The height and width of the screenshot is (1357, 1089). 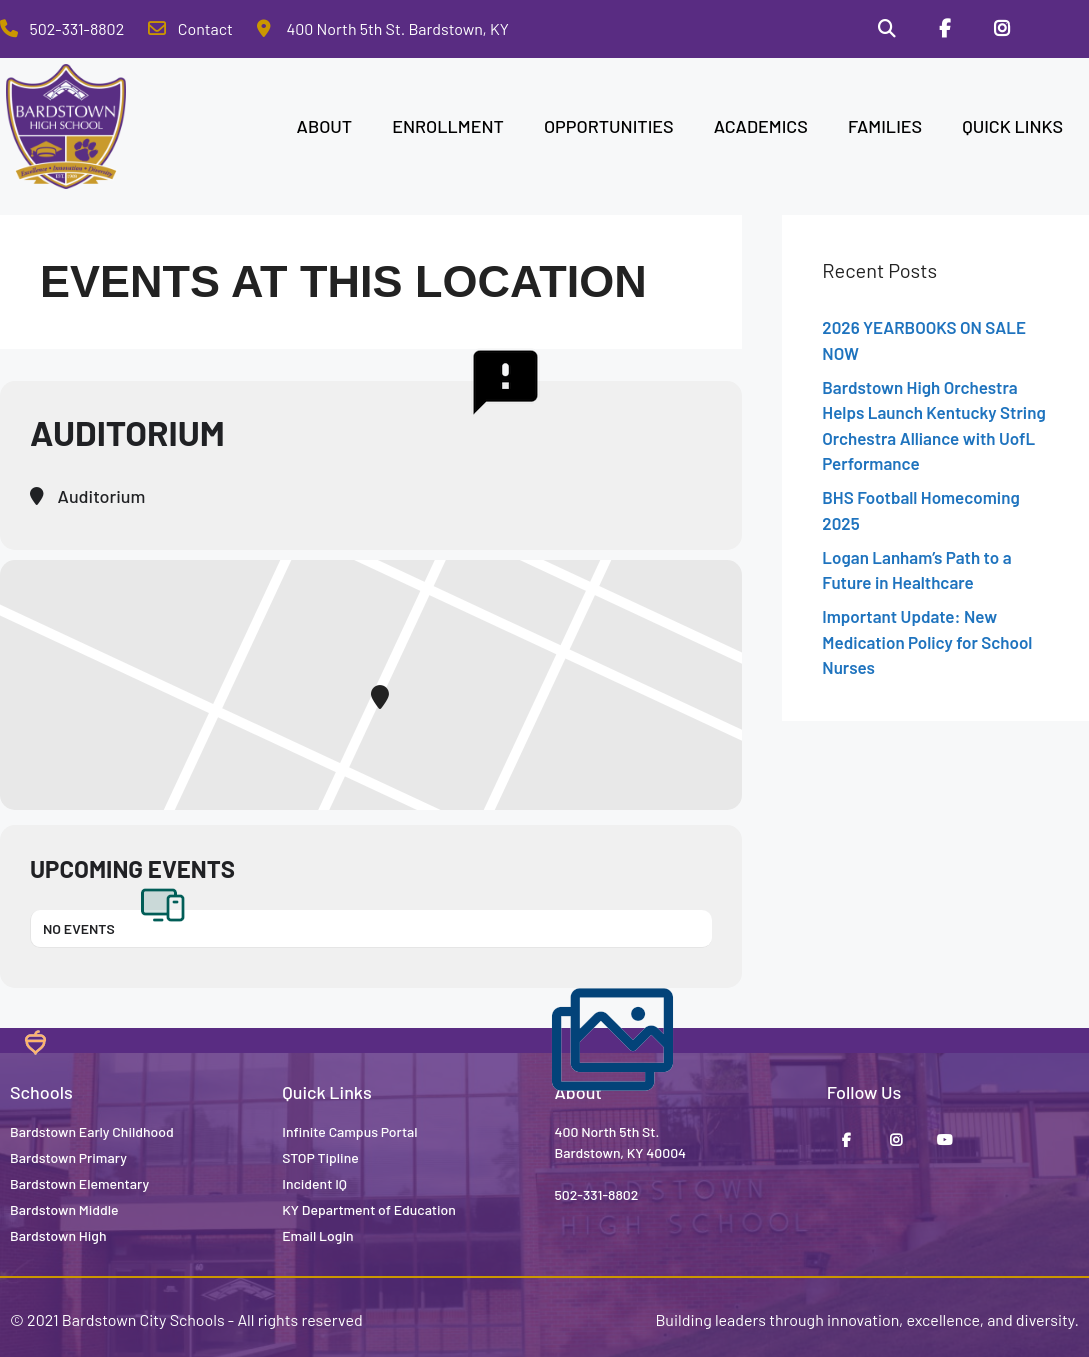 What do you see at coordinates (612, 1039) in the screenshot?
I see `view photo gallery` at bounding box center [612, 1039].